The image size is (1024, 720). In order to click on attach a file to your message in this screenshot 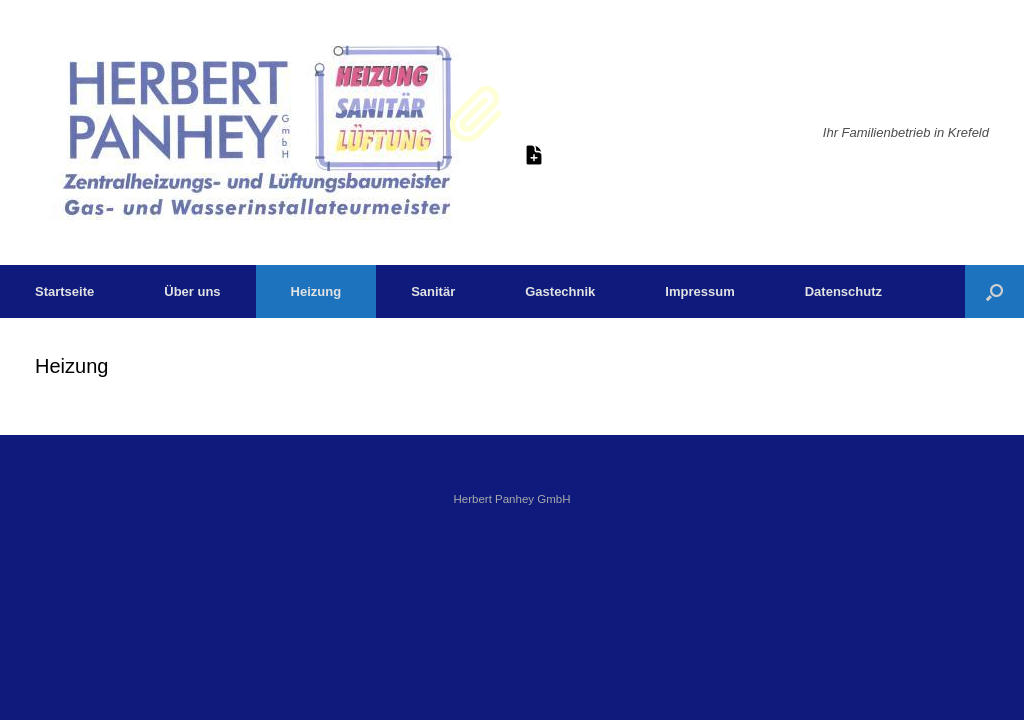, I will do `click(475, 113)`.